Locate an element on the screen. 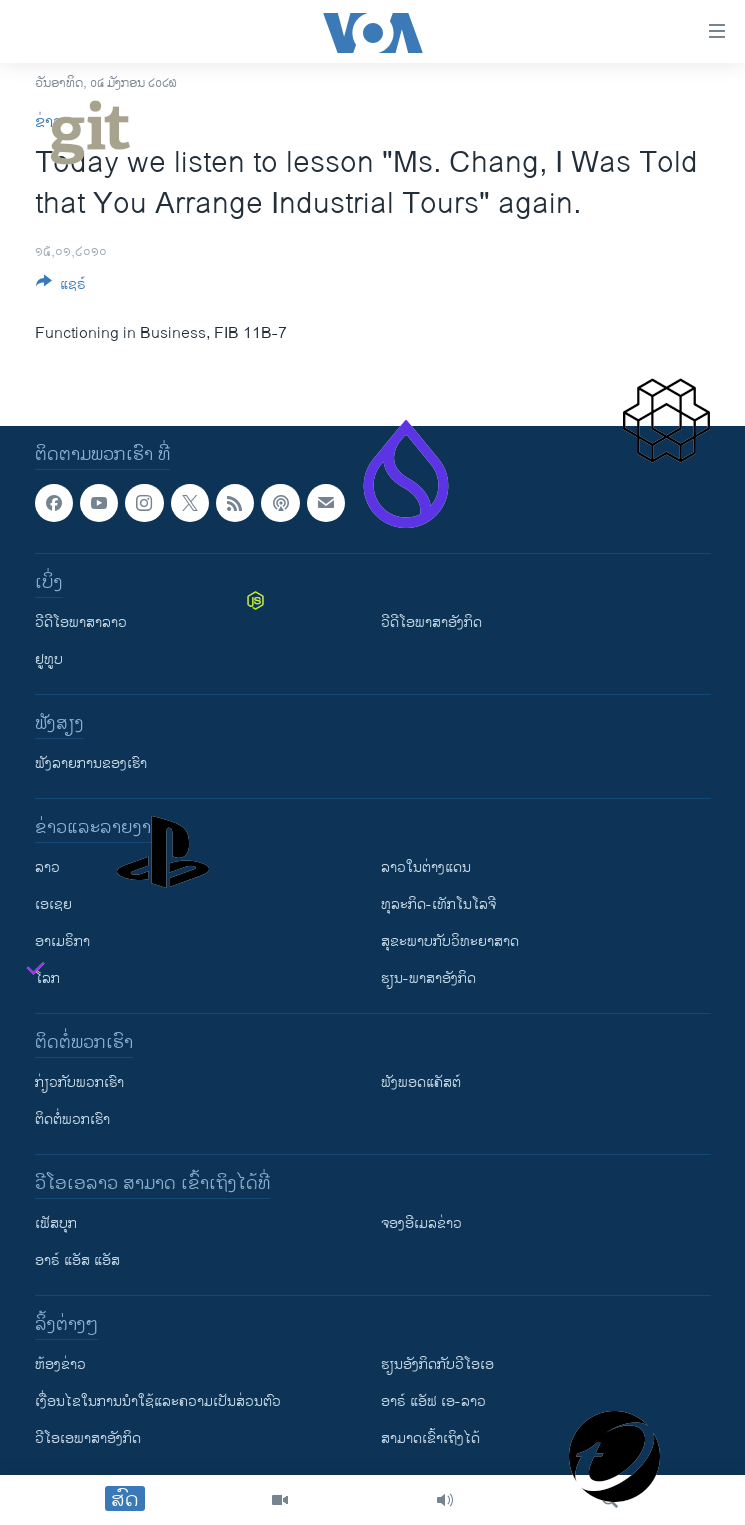 This screenshot has height=1525, width=745. git version control system logo is located at coordinates (90, 132).